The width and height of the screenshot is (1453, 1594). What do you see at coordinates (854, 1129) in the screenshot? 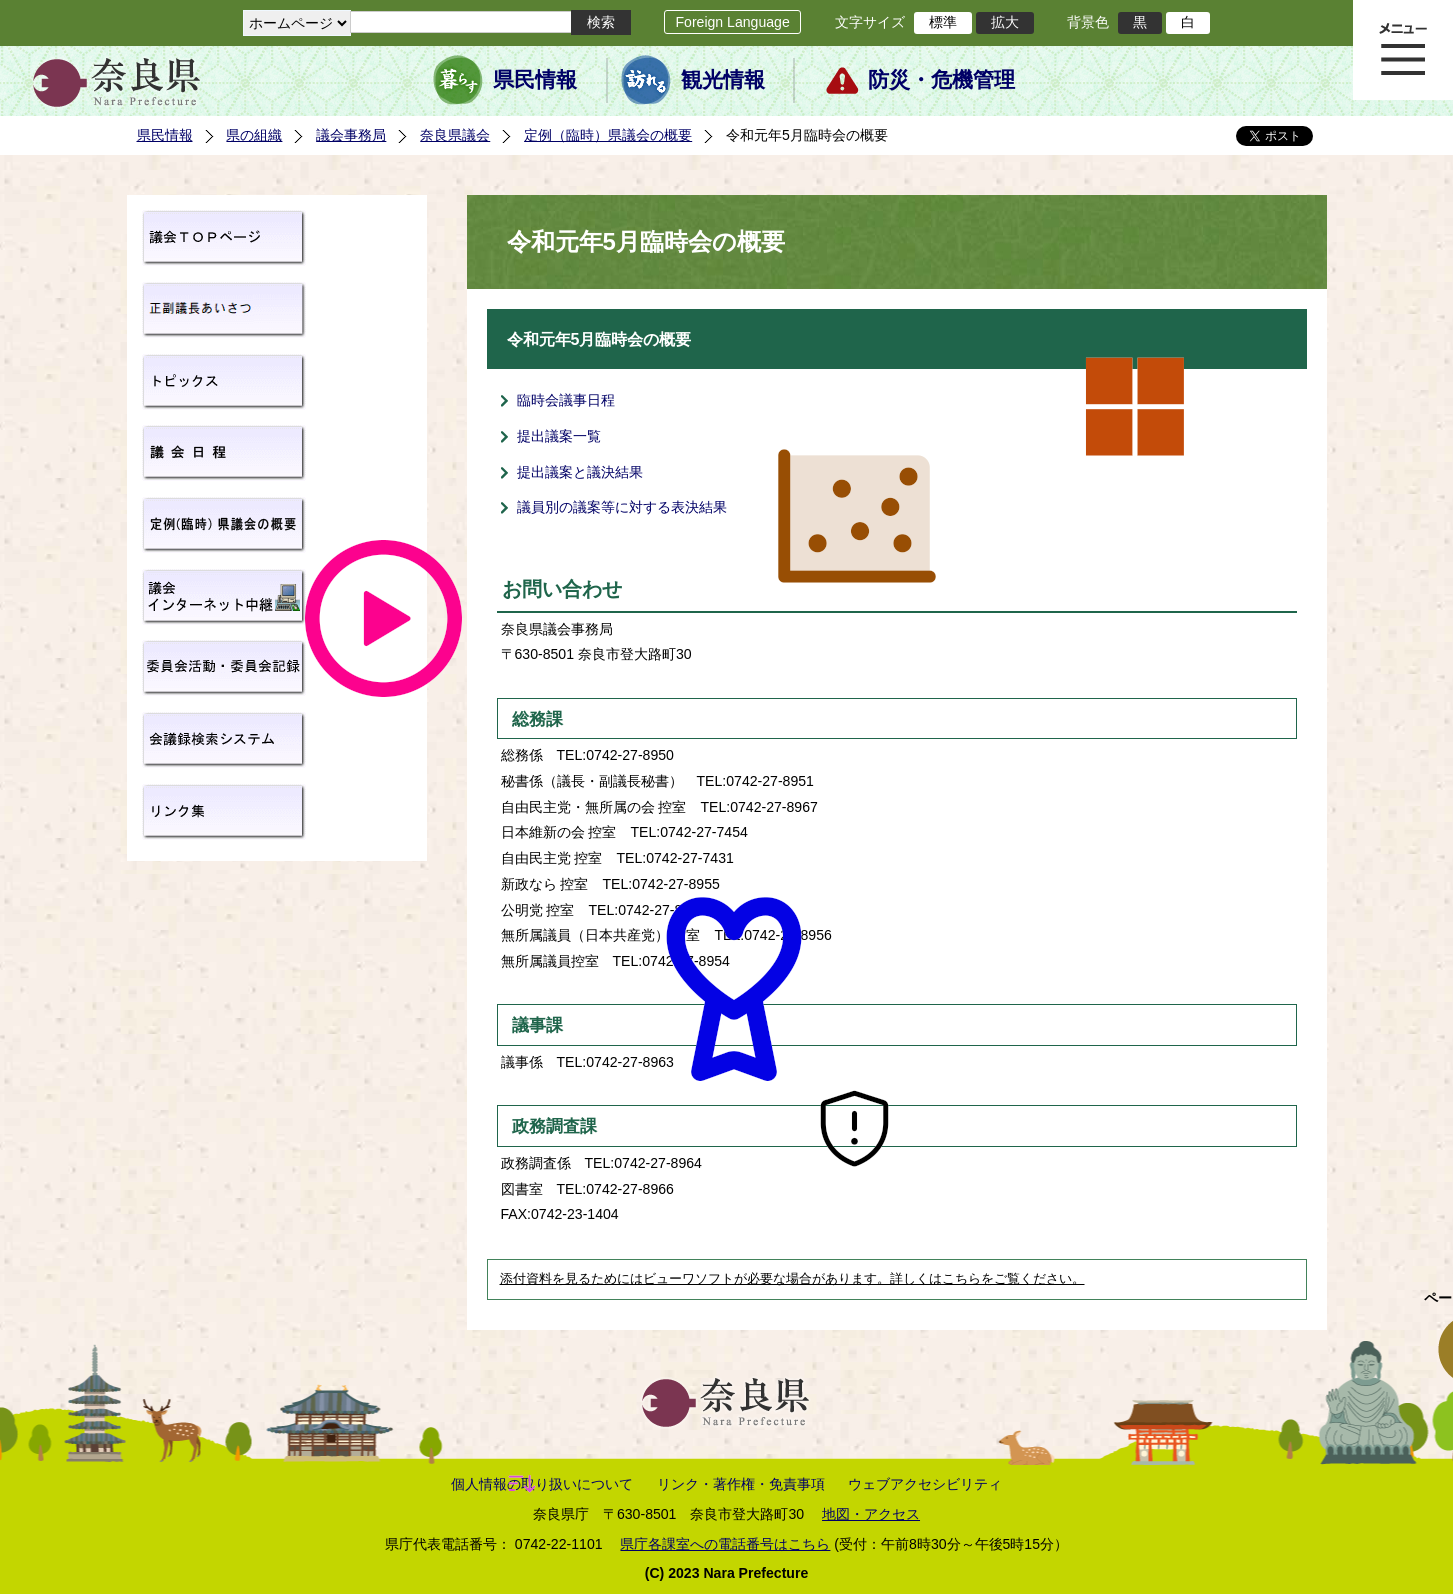
I see `view security alert or warning` at bounding box center [854, 1129].